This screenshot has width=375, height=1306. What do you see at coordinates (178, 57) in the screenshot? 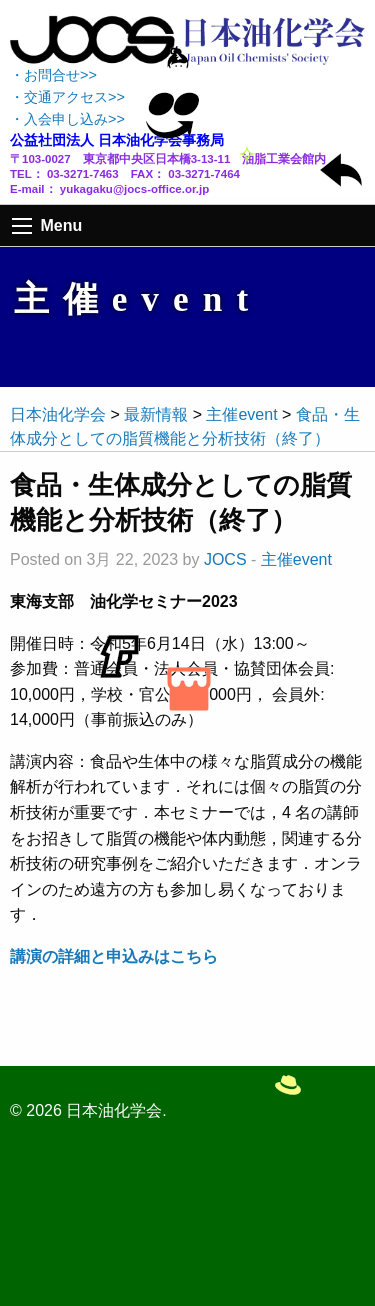
I see `open keybase app` at bounding box center [178, 57].